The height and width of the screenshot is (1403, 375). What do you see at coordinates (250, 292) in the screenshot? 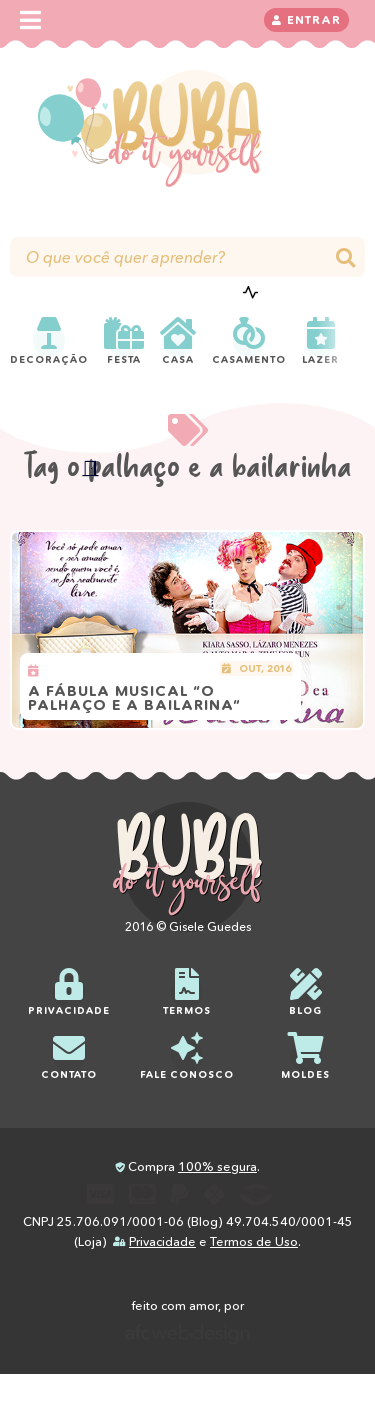
I see `view health or heart rate data` at bounding box center [250, 292].